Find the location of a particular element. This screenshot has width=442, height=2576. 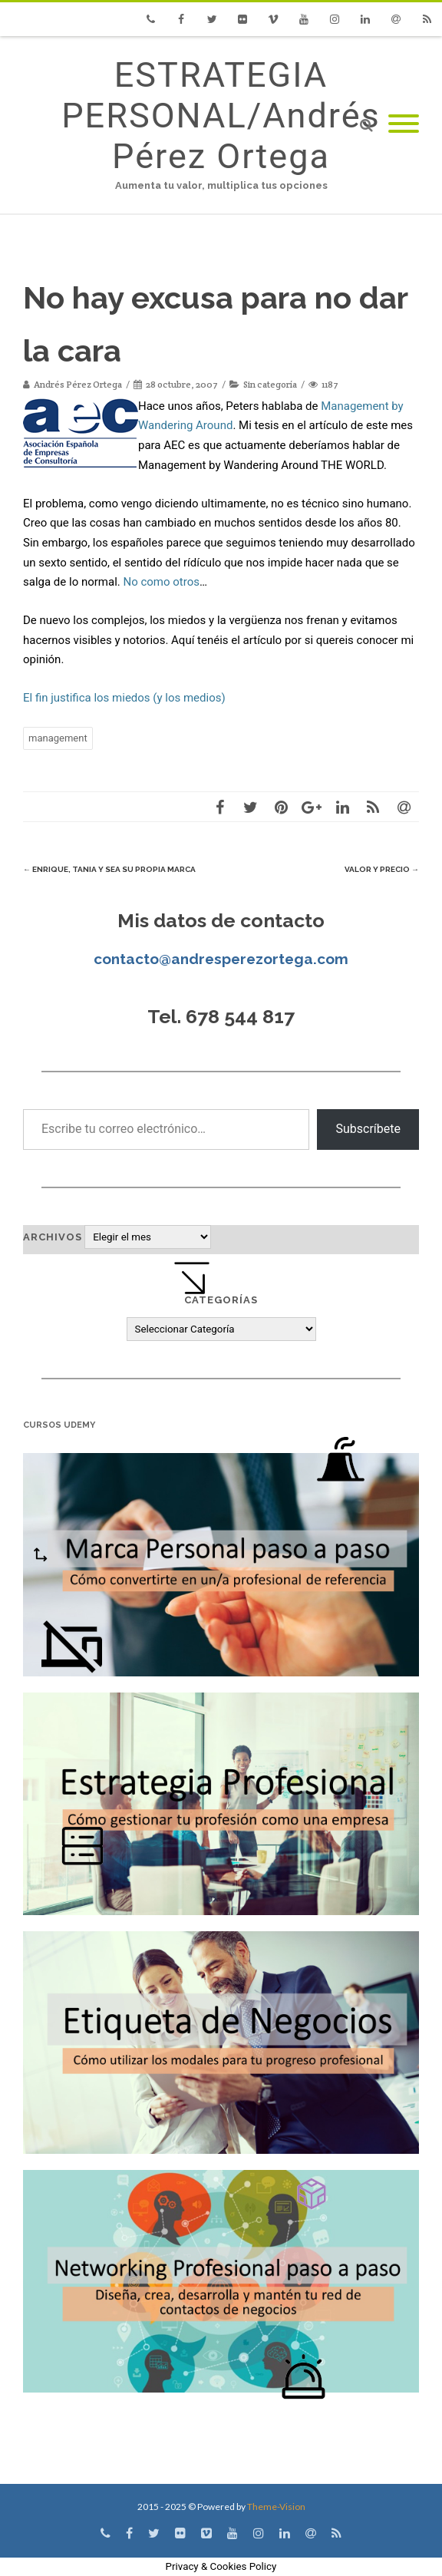

open CodeSandbox development environment is located at coordinates (312, 2194).